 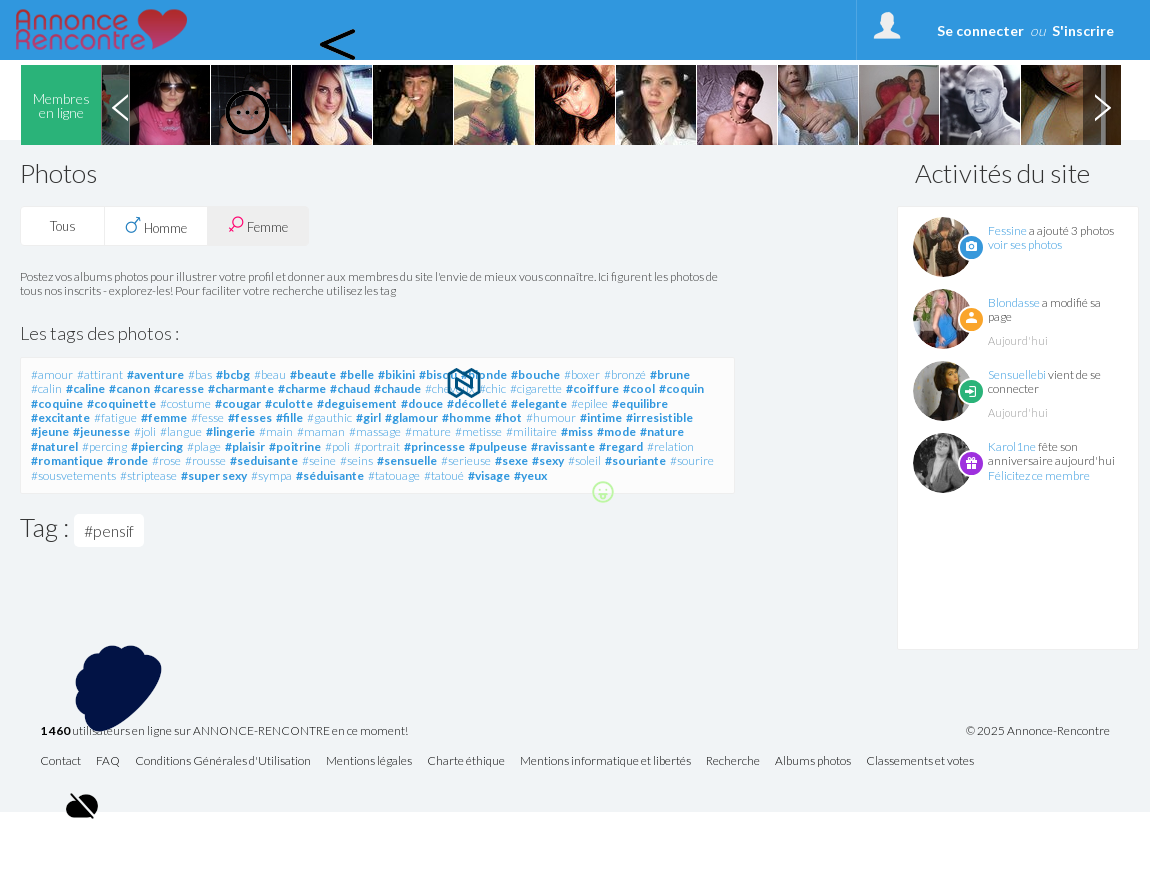 I want to click on indicates no cloud connection or offline status, so click(x=82, y=806).